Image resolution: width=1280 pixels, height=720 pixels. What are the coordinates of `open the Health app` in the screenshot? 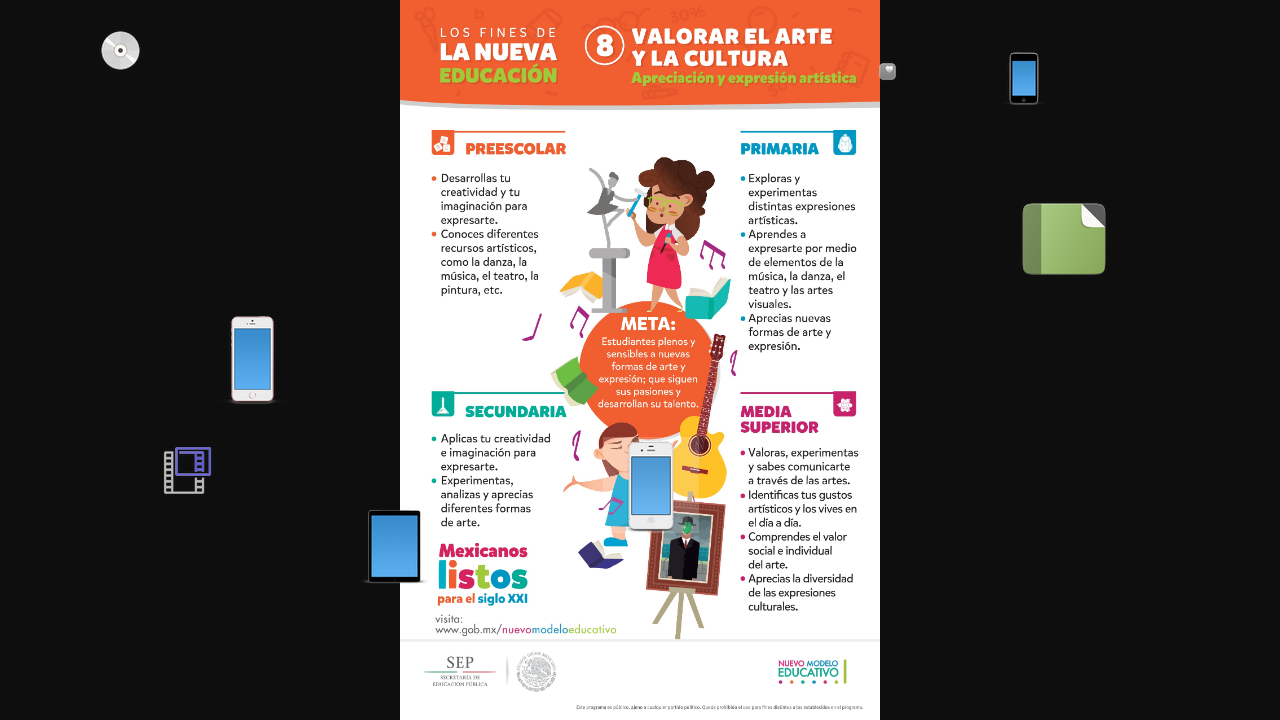 It's located at (887, 71).